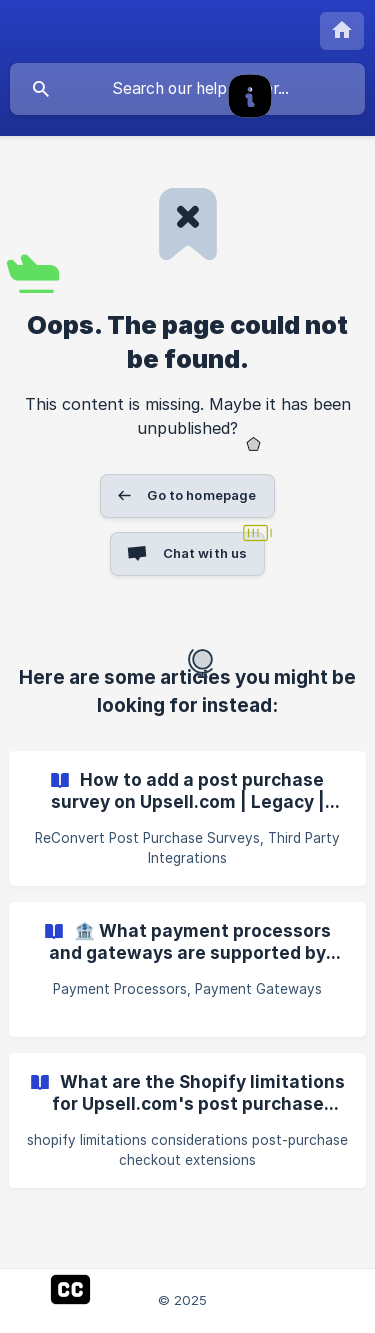  What do you see at coordinates (250, 96) in the screenshot?
I see `view more information or details` at bounding box center [250, 96].